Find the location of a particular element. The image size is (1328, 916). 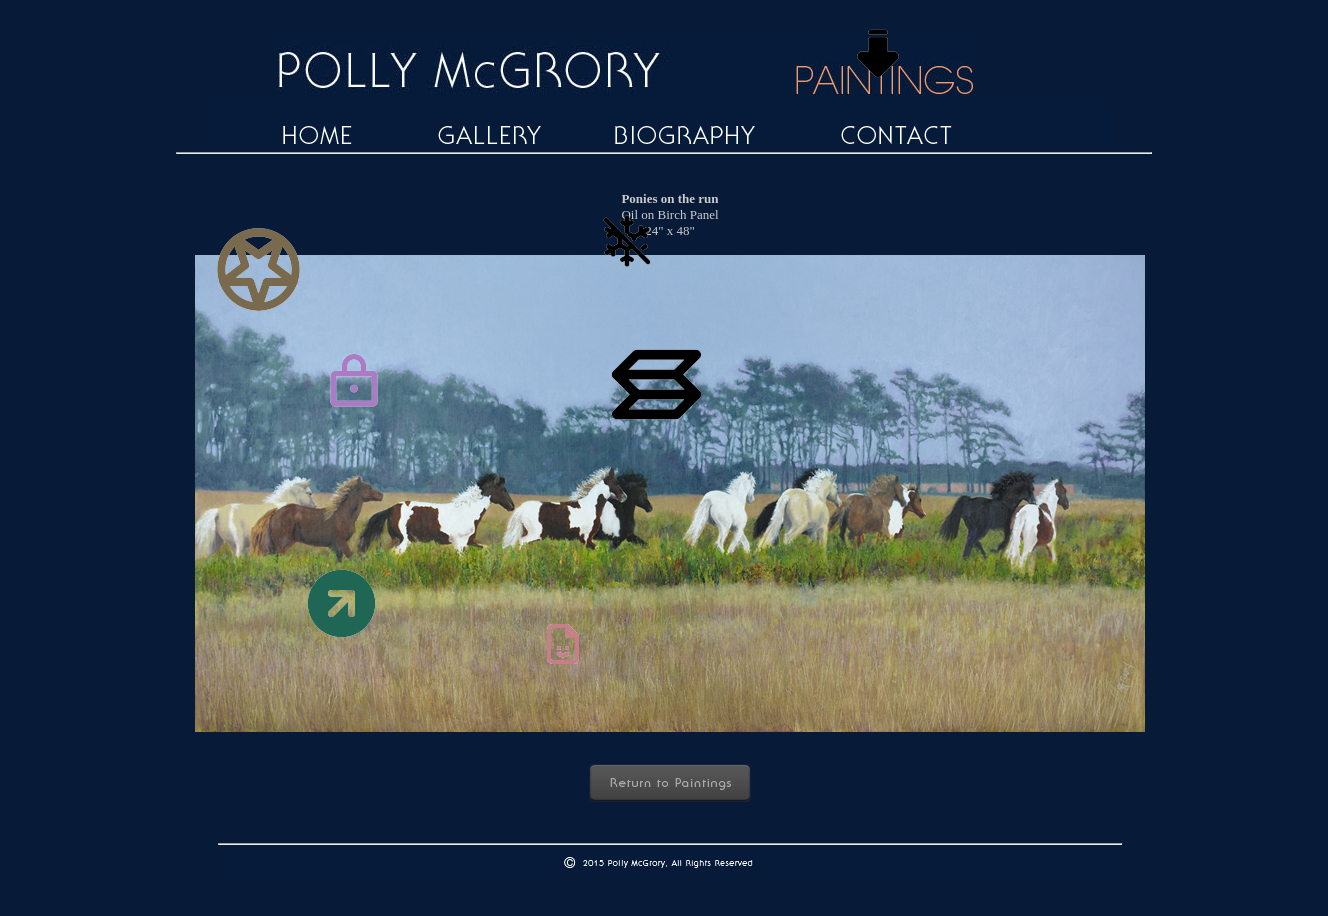

view a friendly or positive document is located at coordinates (563, 644).